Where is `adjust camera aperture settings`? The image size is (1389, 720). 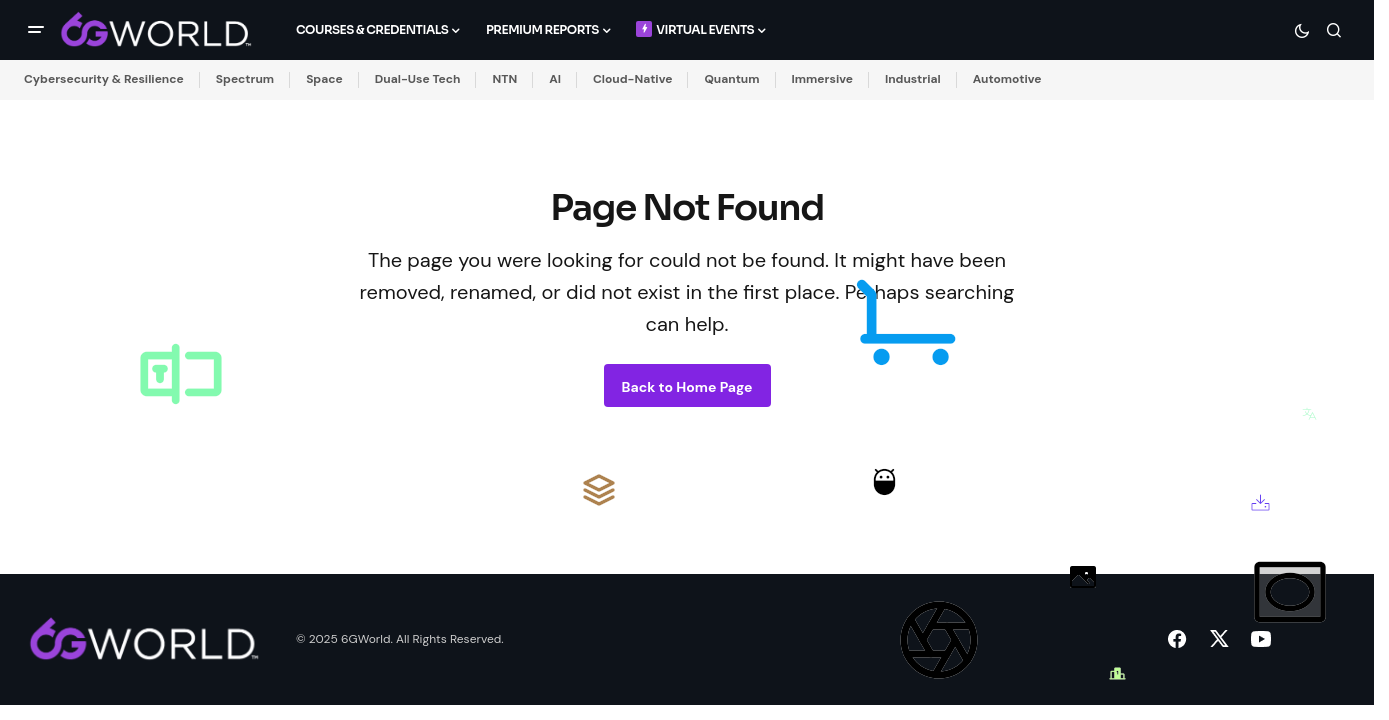
adjust camera aperture settings is located at coordinates (939, 640).